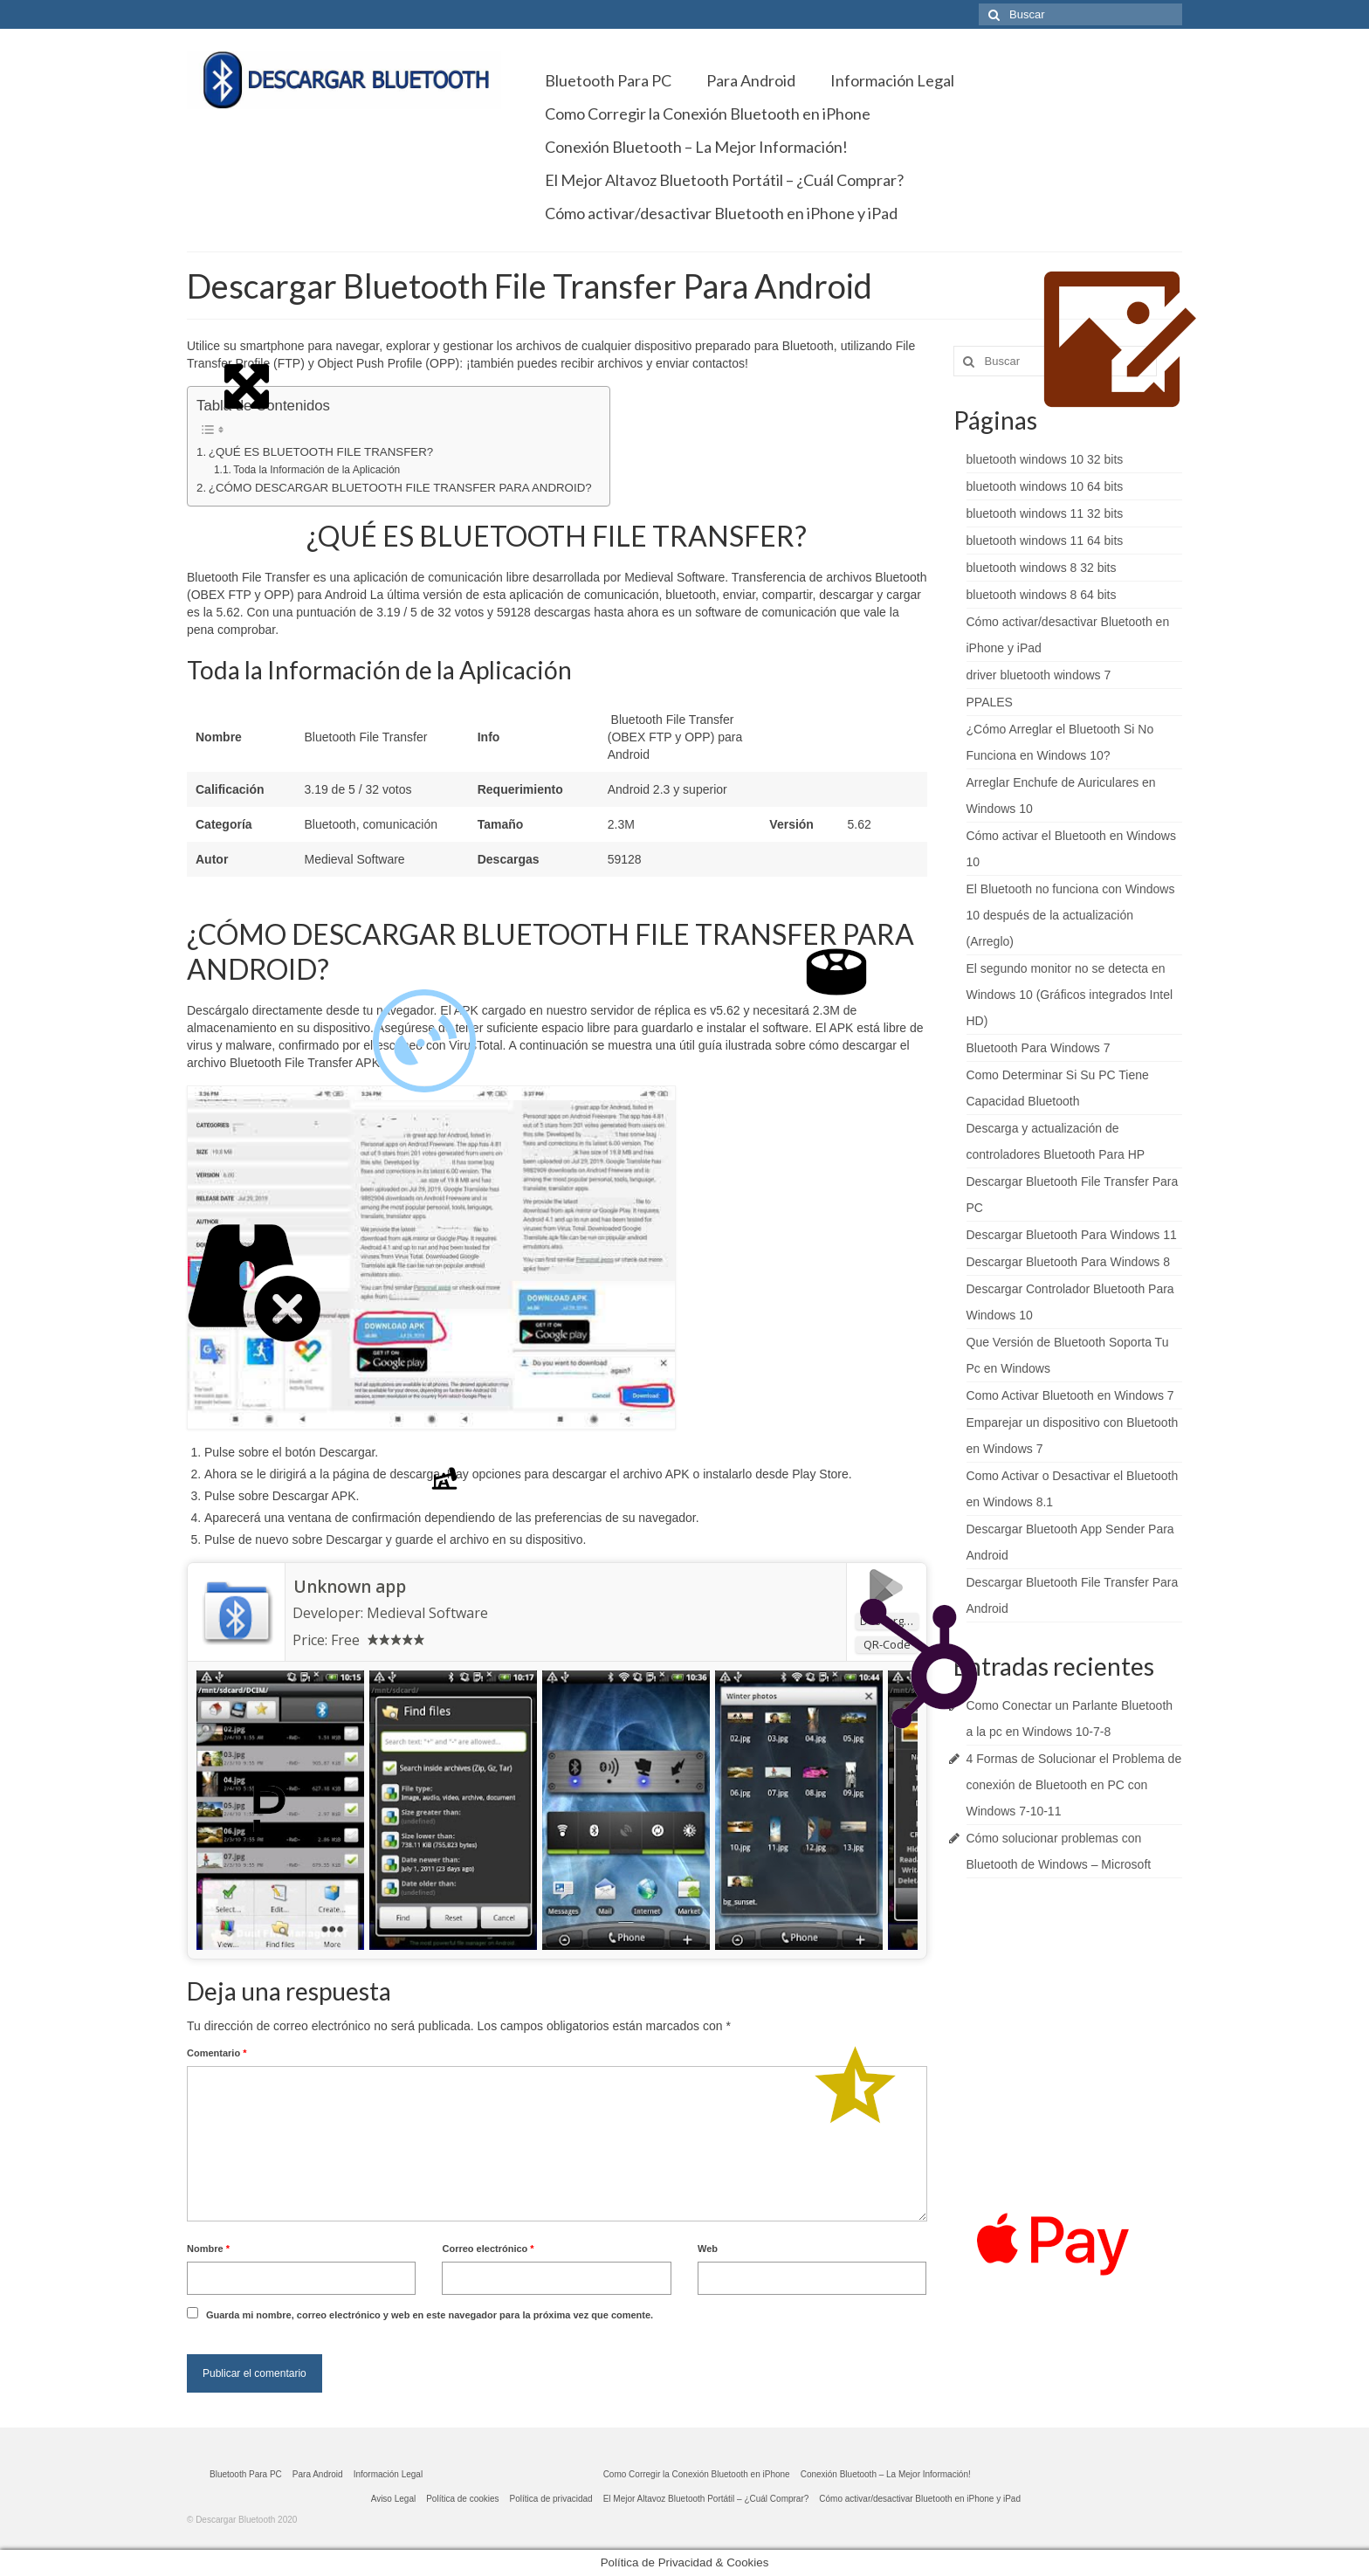 The height and width of the screenshot is (2576, 1369). Describe the element at coordinates (918, 1663) in the screenshot. I see `open HubSpot integration` at that location.